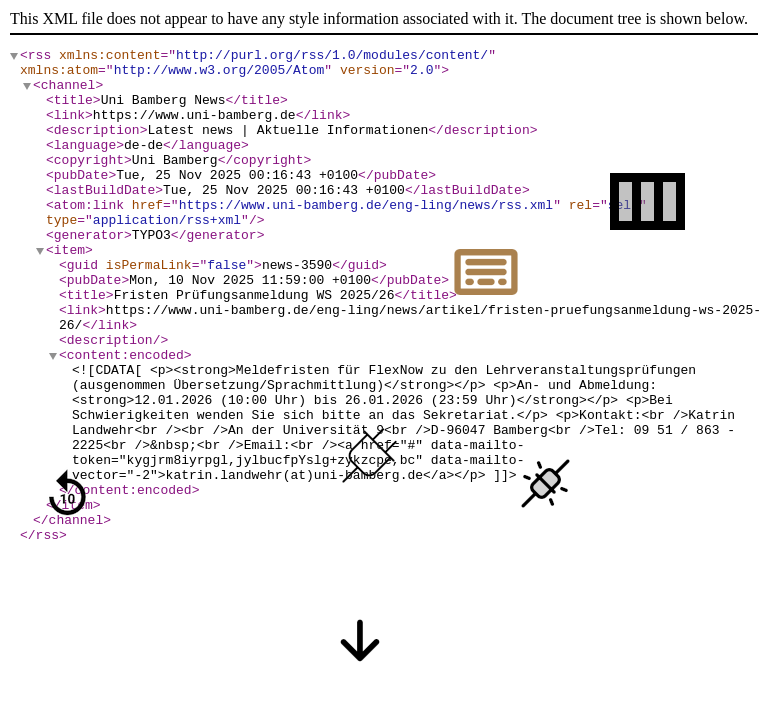  I want to click on replay the last 10 seconds, so click(67, 494).